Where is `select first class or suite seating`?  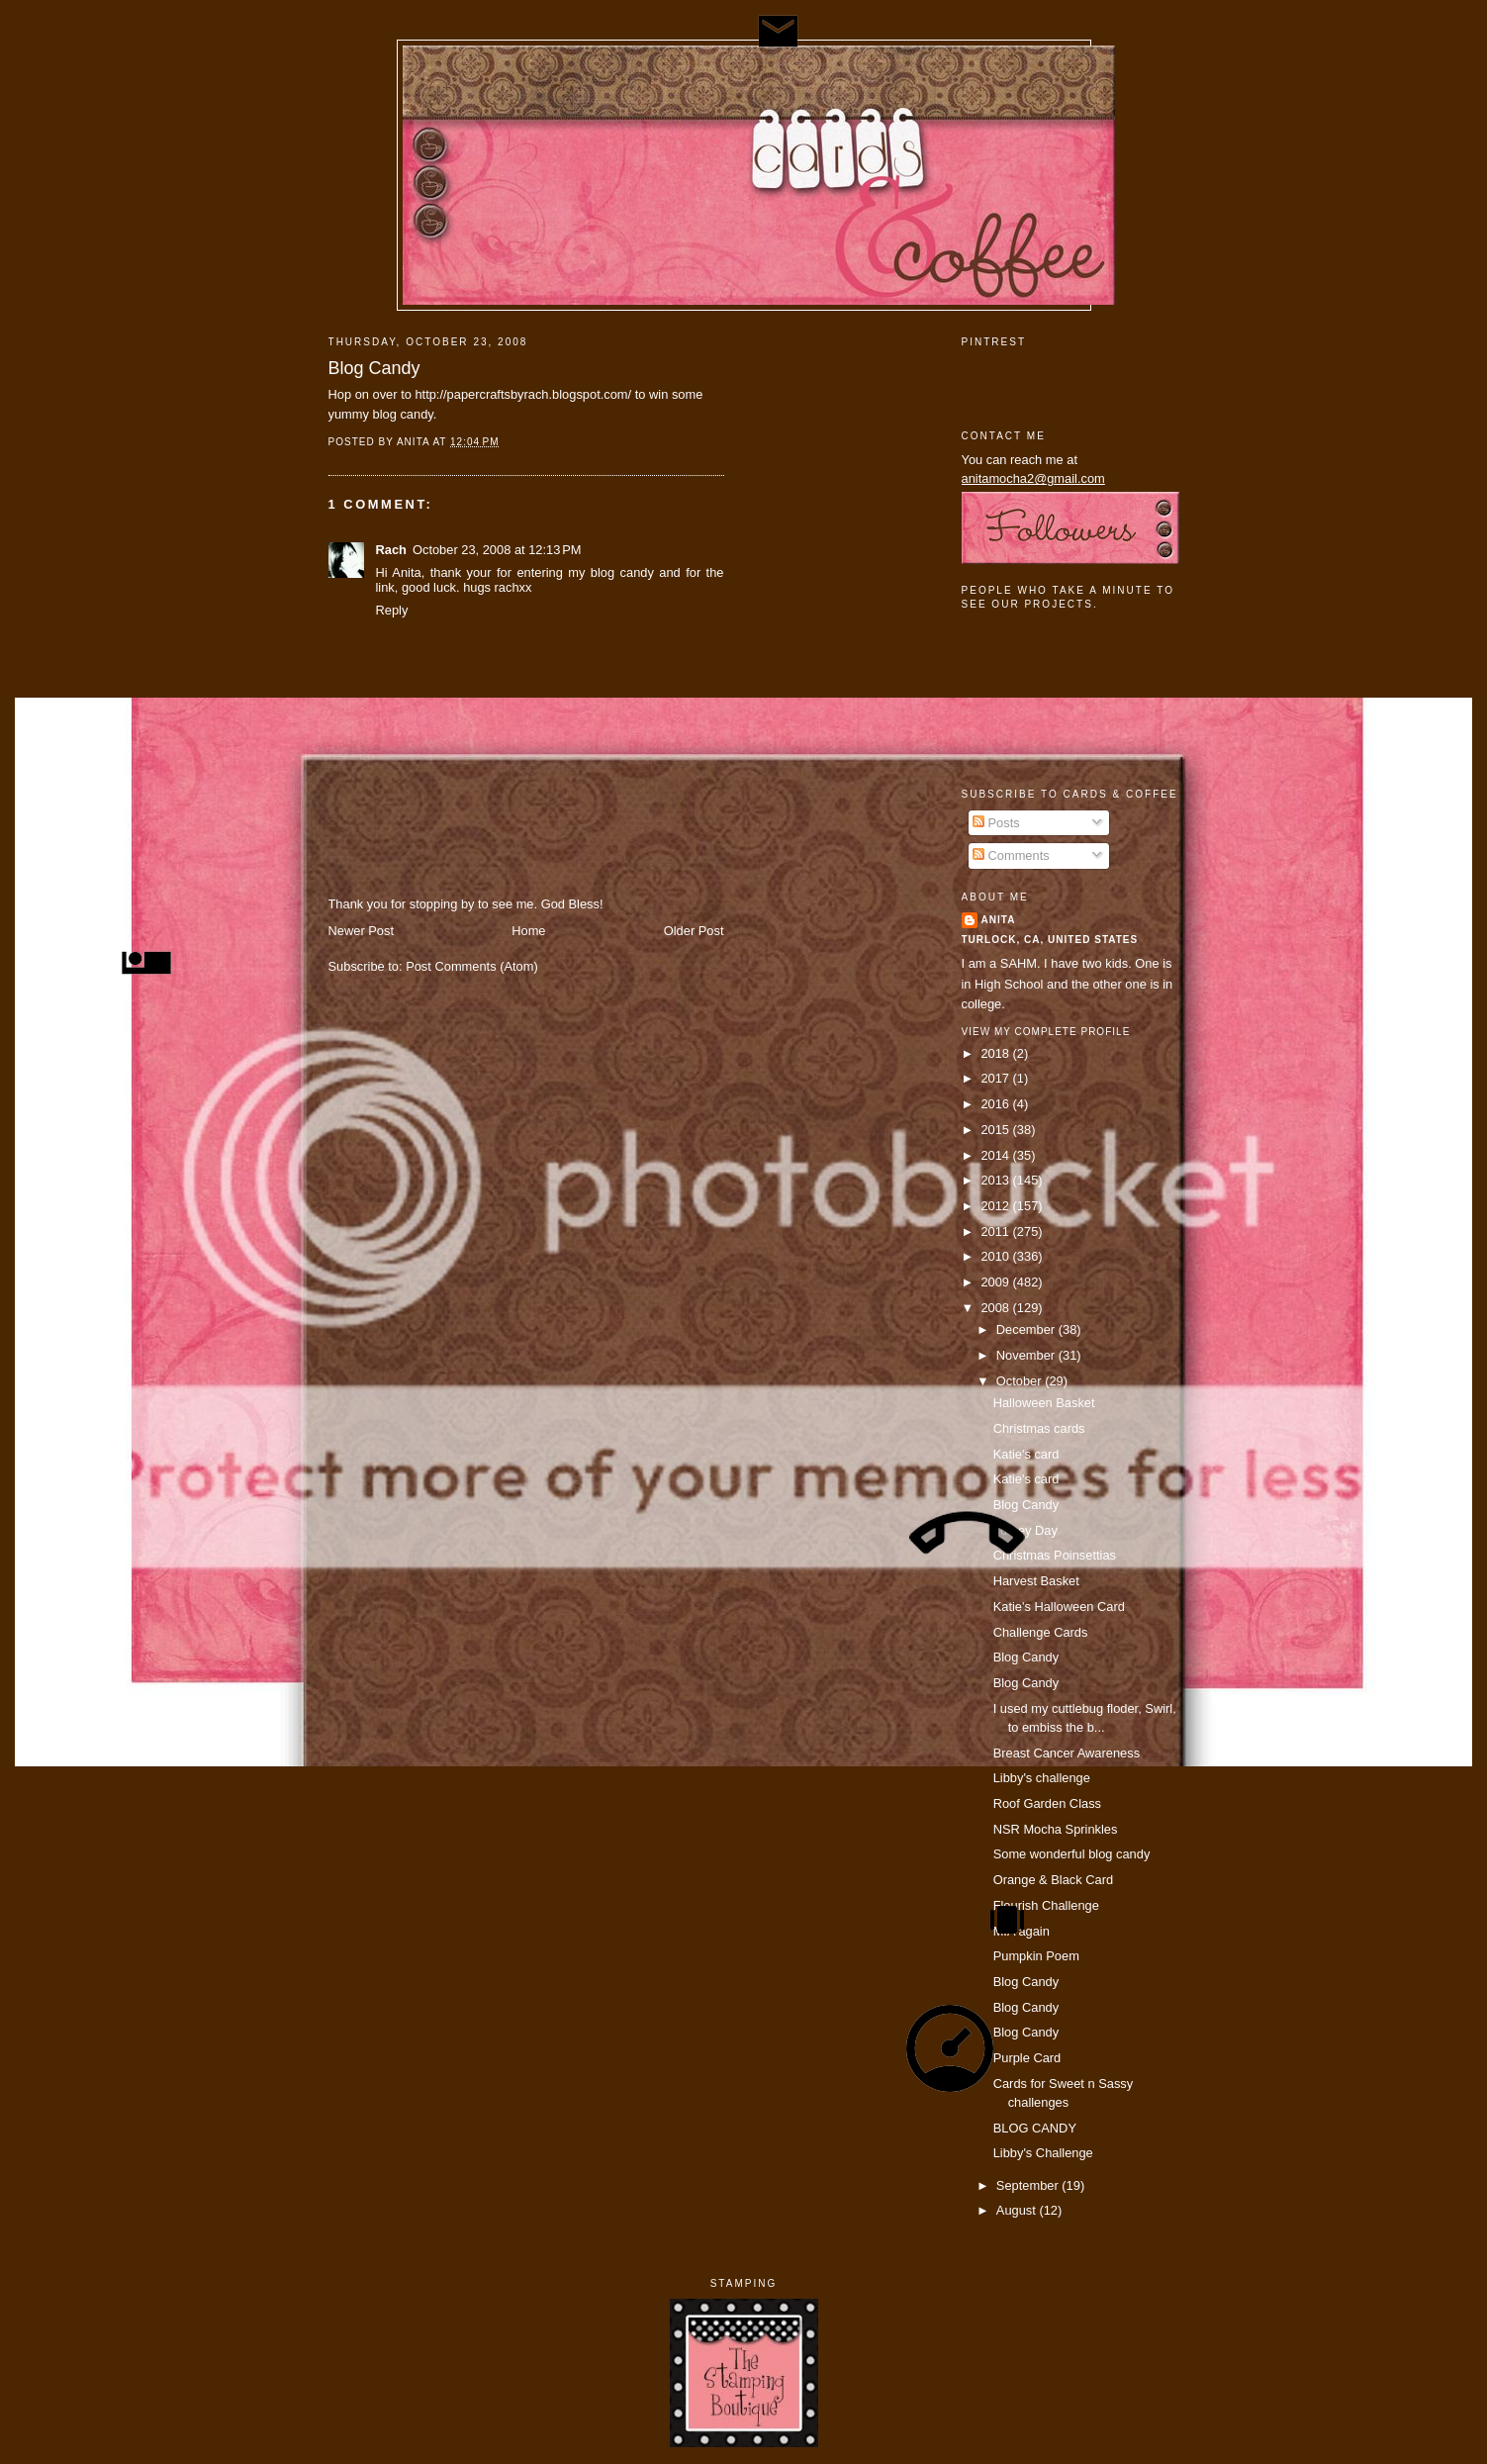
select first class or suite seating is located at coordinates (146, 963).